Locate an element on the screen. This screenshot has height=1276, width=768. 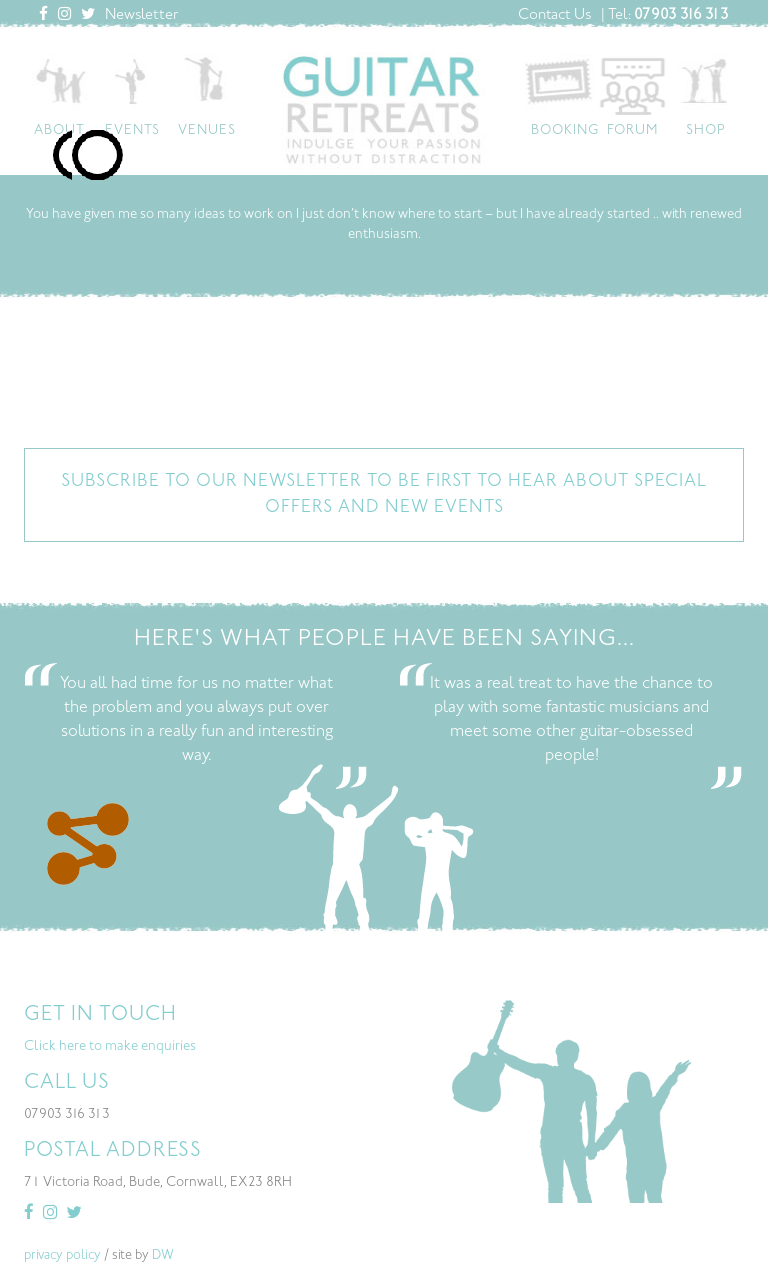
view toll or payment information is located at coordinates (88, 155).